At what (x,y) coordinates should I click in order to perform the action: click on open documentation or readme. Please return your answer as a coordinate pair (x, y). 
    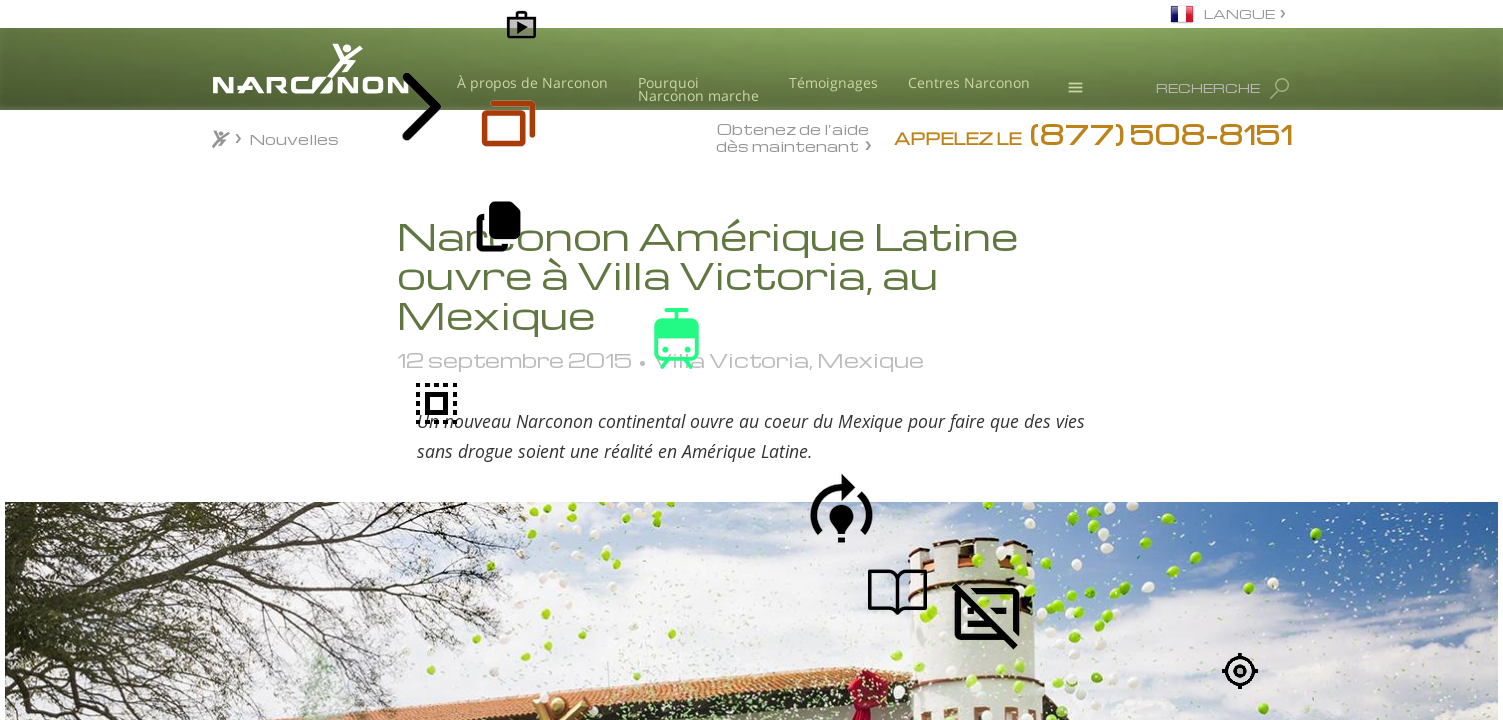
    Looking at the image, I should click on (897, 591).